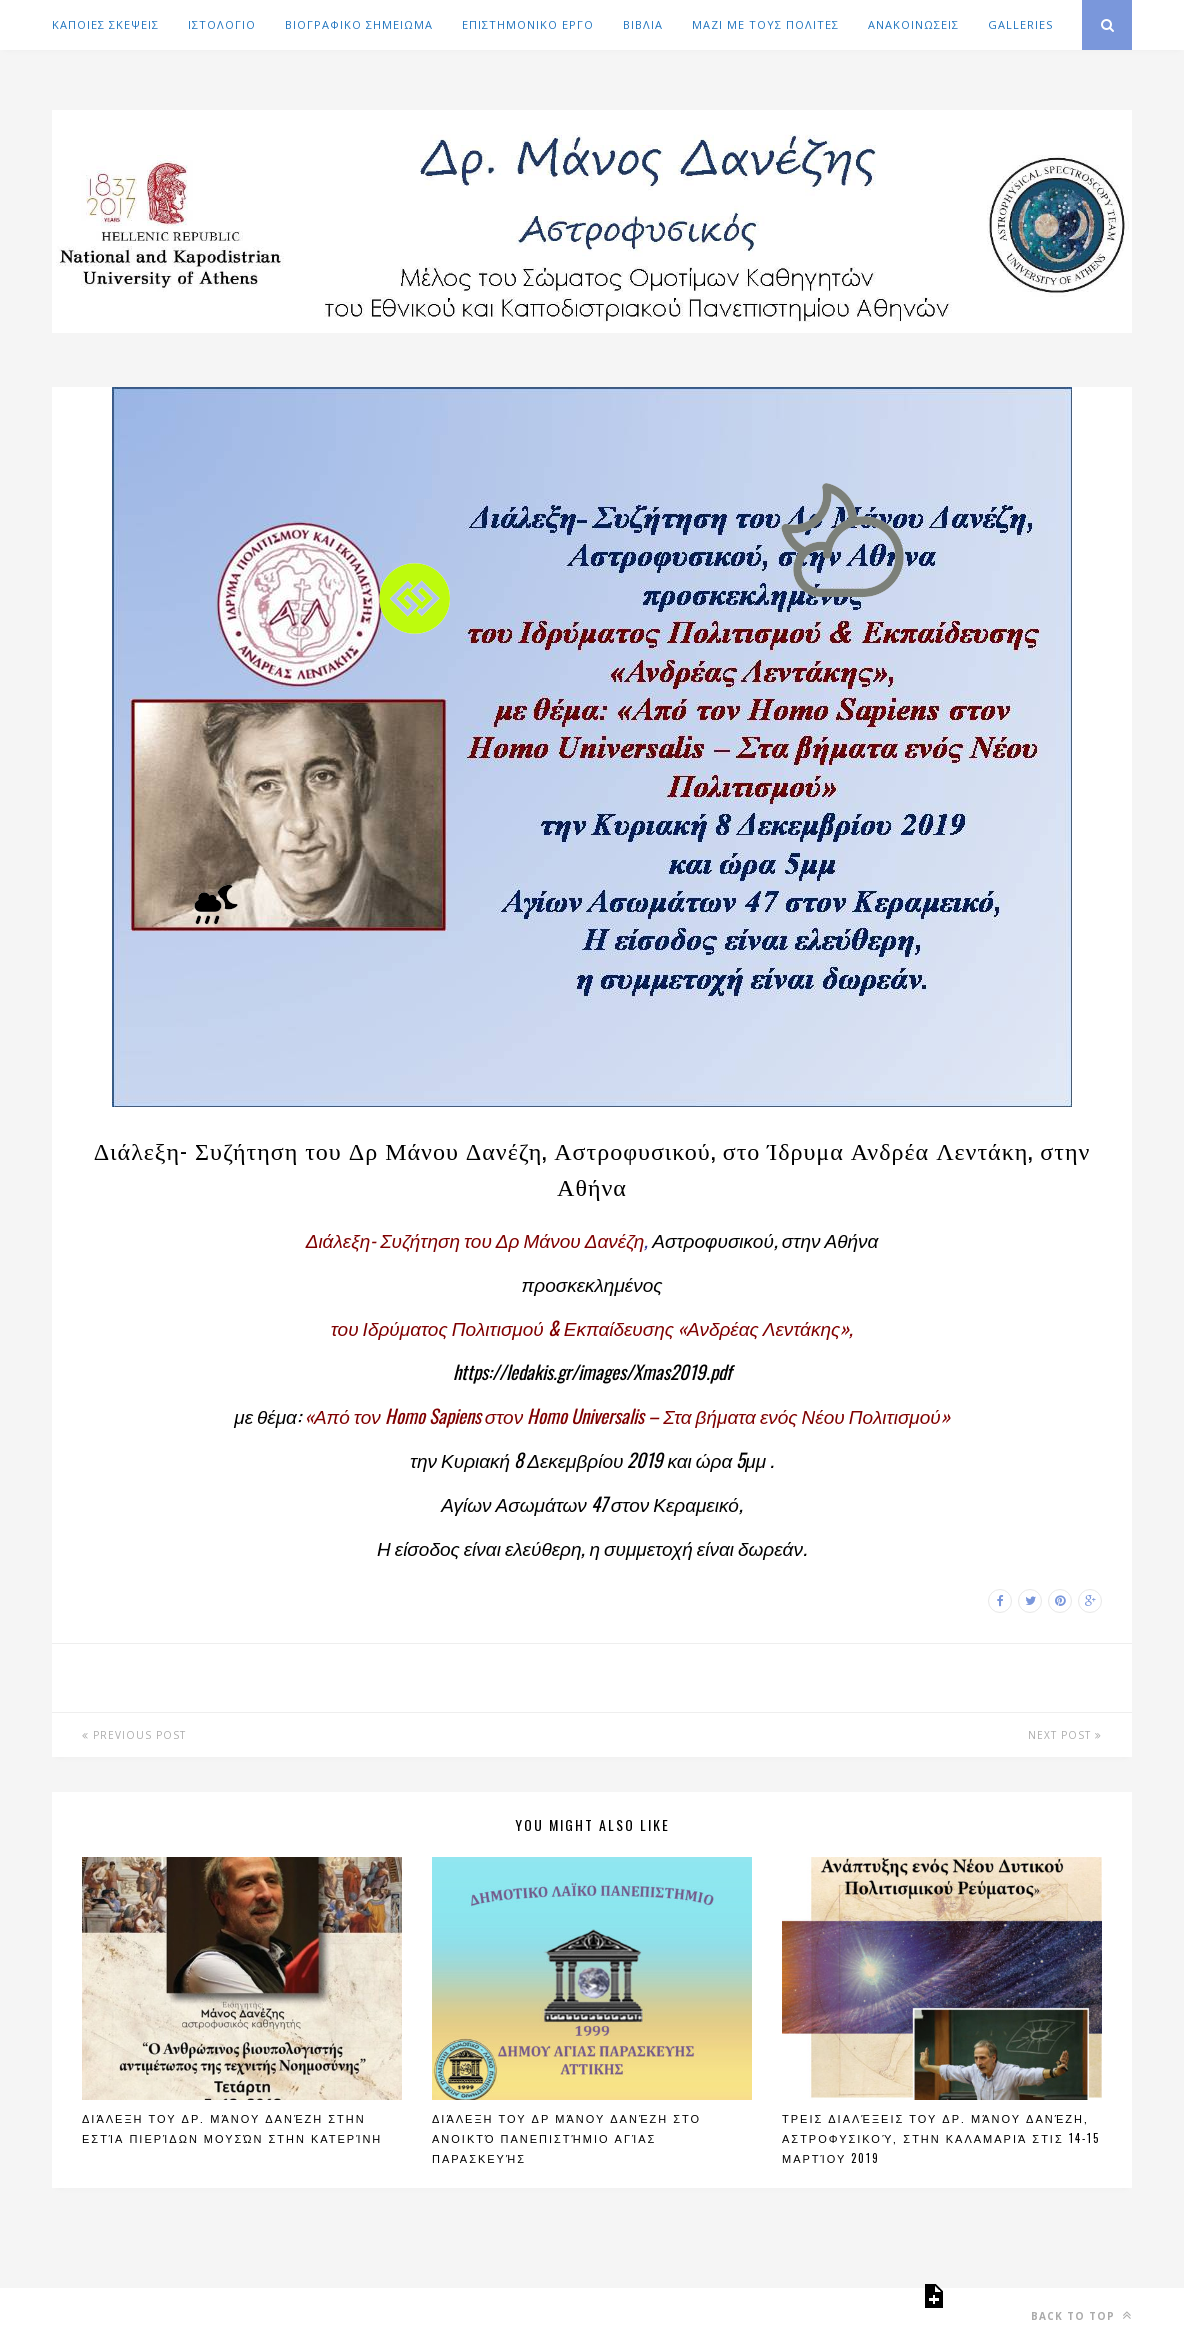 This screenshot has width=1184, height=2343. Describe the element at coordinates (840, 546) in the screenshot. I see `indicates nighttime or evening weather conditions` at that location.